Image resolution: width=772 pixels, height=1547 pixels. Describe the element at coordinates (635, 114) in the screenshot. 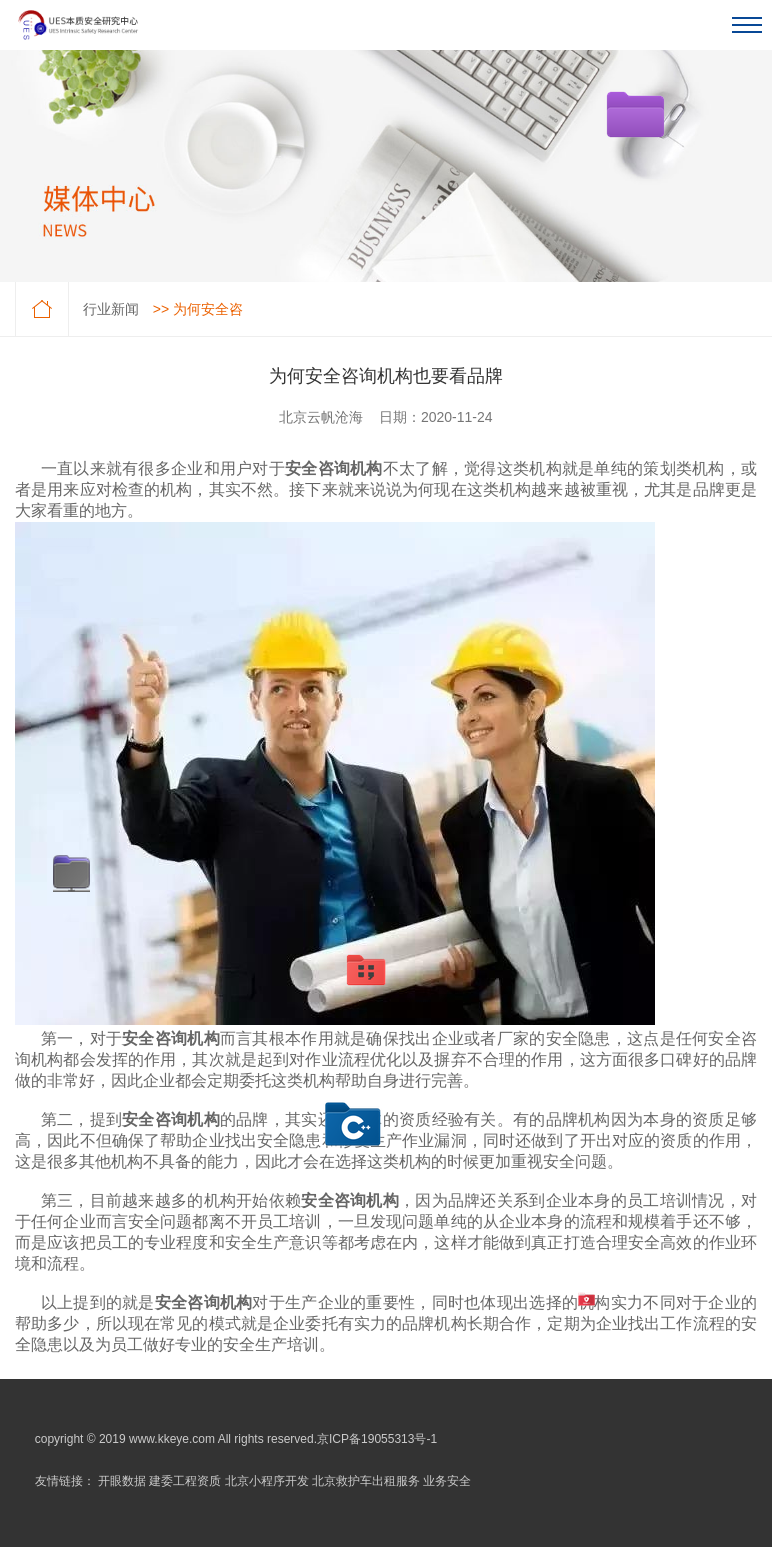

I see `open folder containing files` at that location.